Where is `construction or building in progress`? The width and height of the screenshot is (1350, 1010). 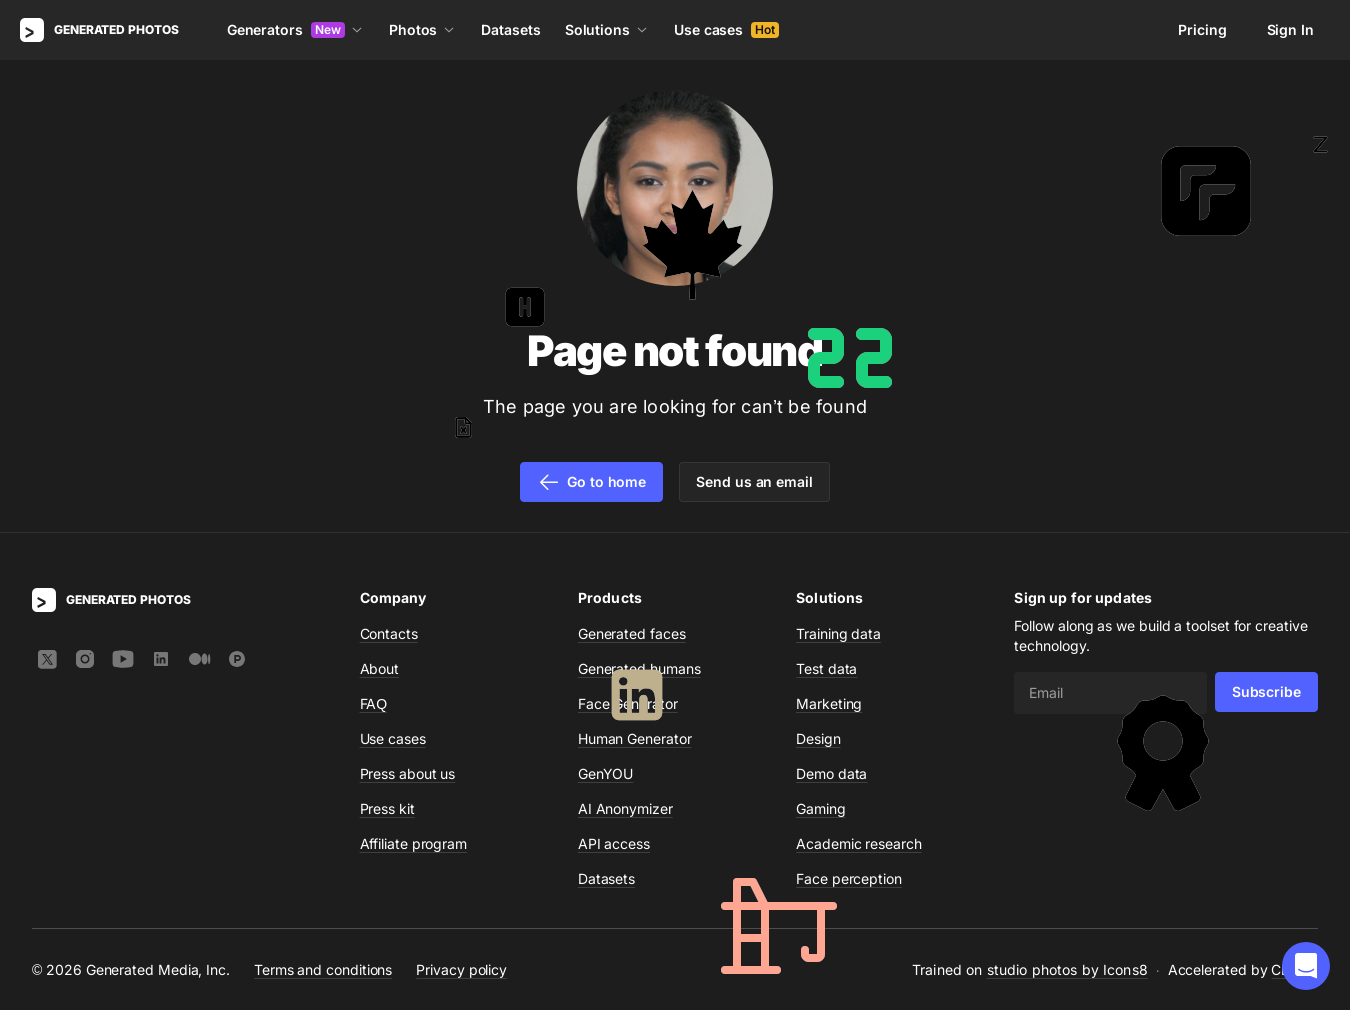 construction or building in progress is located at coordinates (777, 926).